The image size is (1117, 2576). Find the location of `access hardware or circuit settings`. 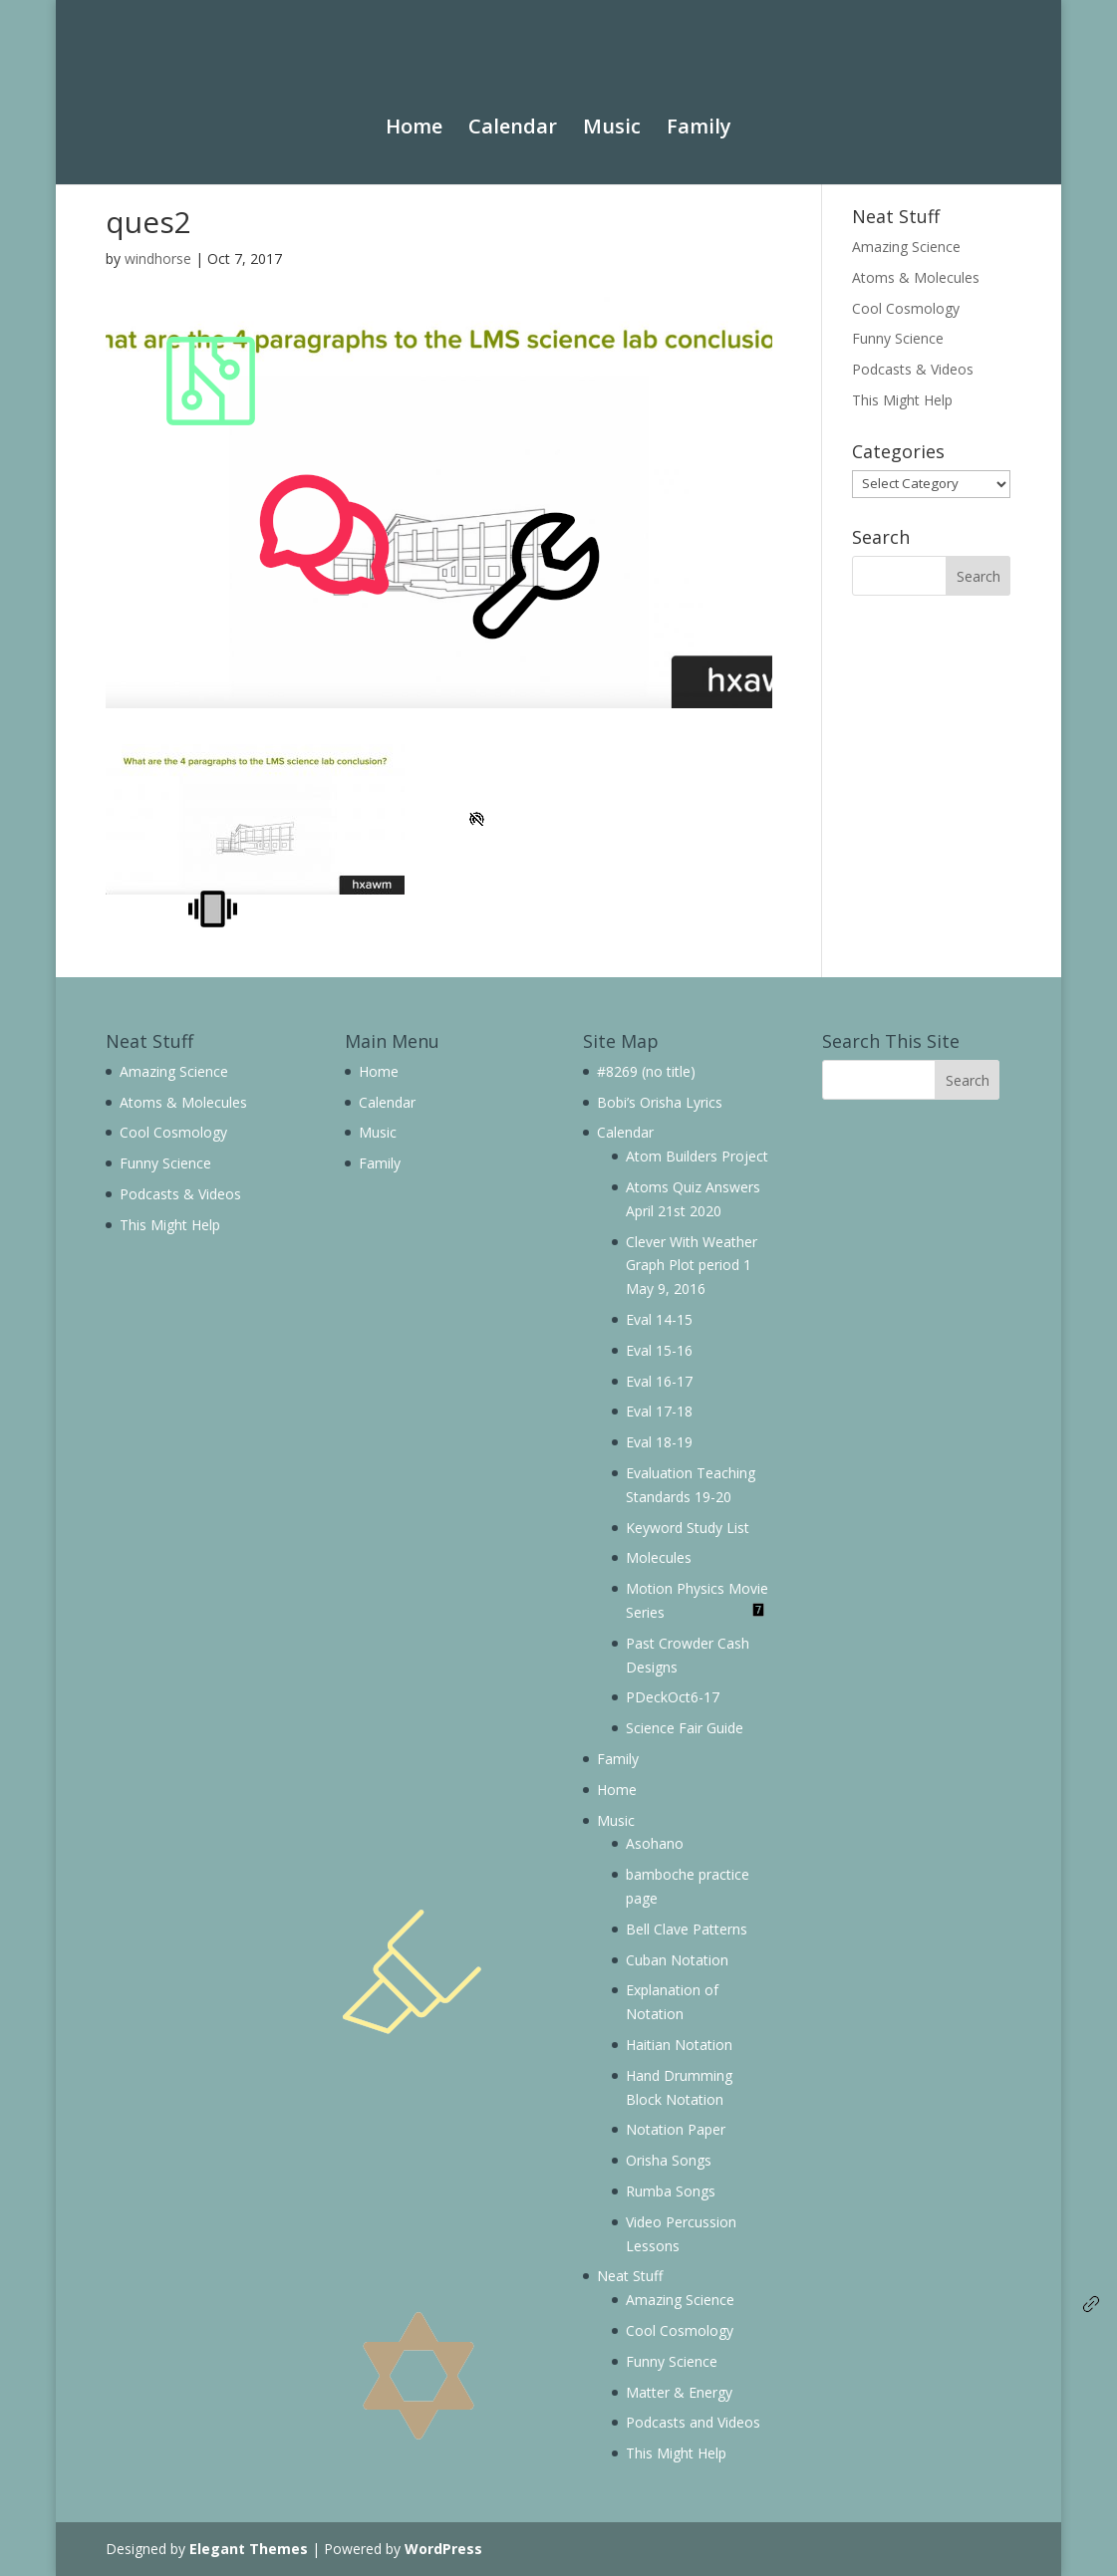

access hardware or circuit settings is located at coordinates (210, 381).